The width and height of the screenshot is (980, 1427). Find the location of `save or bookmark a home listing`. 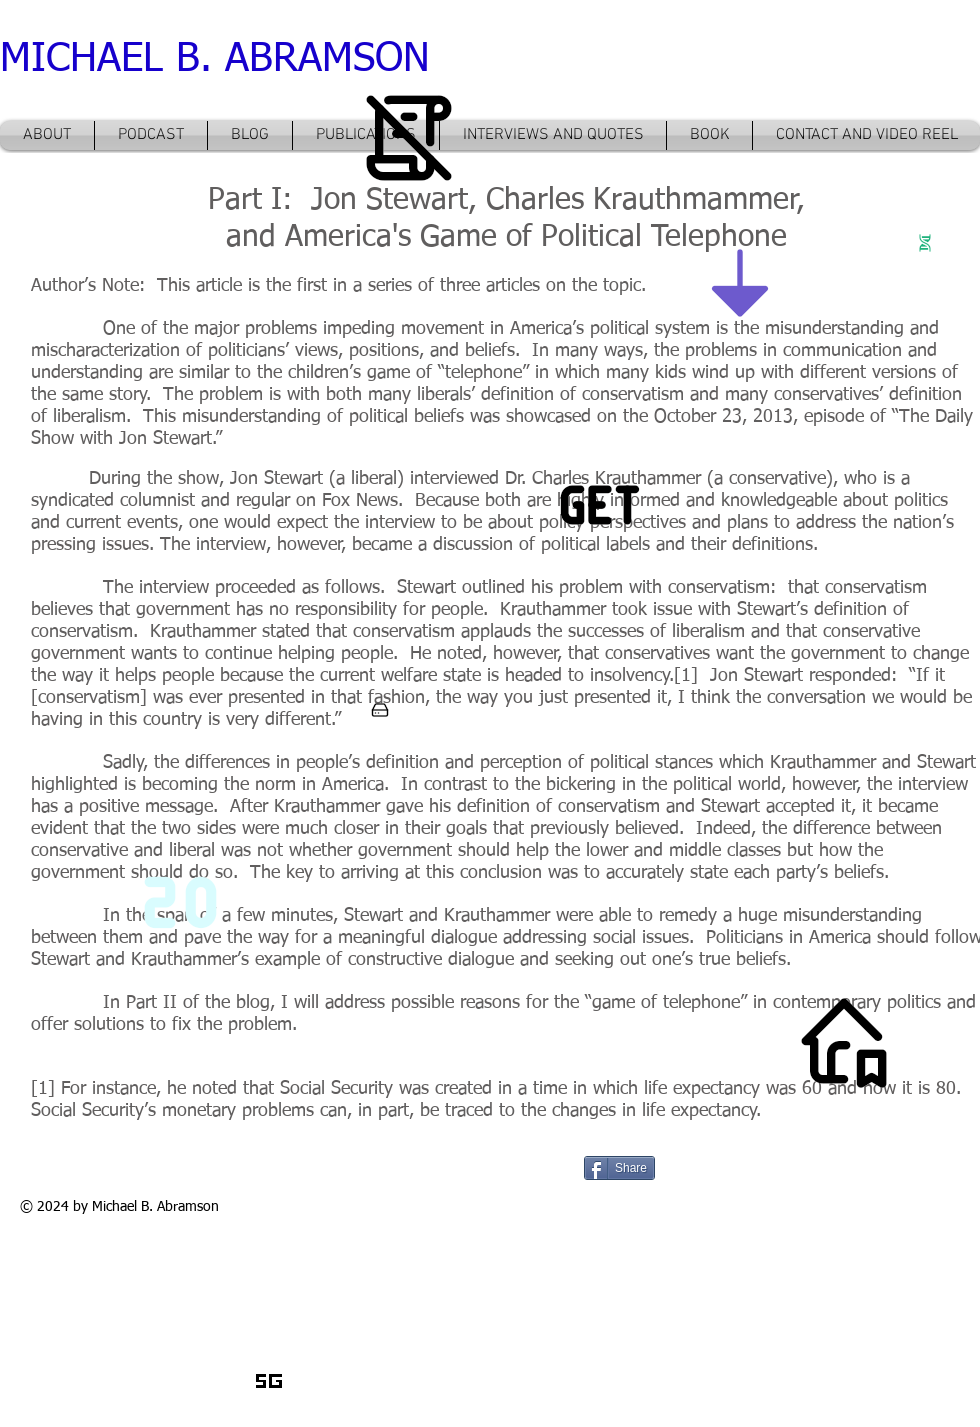

save or bookmark a home listing is located at coordinates (844, 1041).